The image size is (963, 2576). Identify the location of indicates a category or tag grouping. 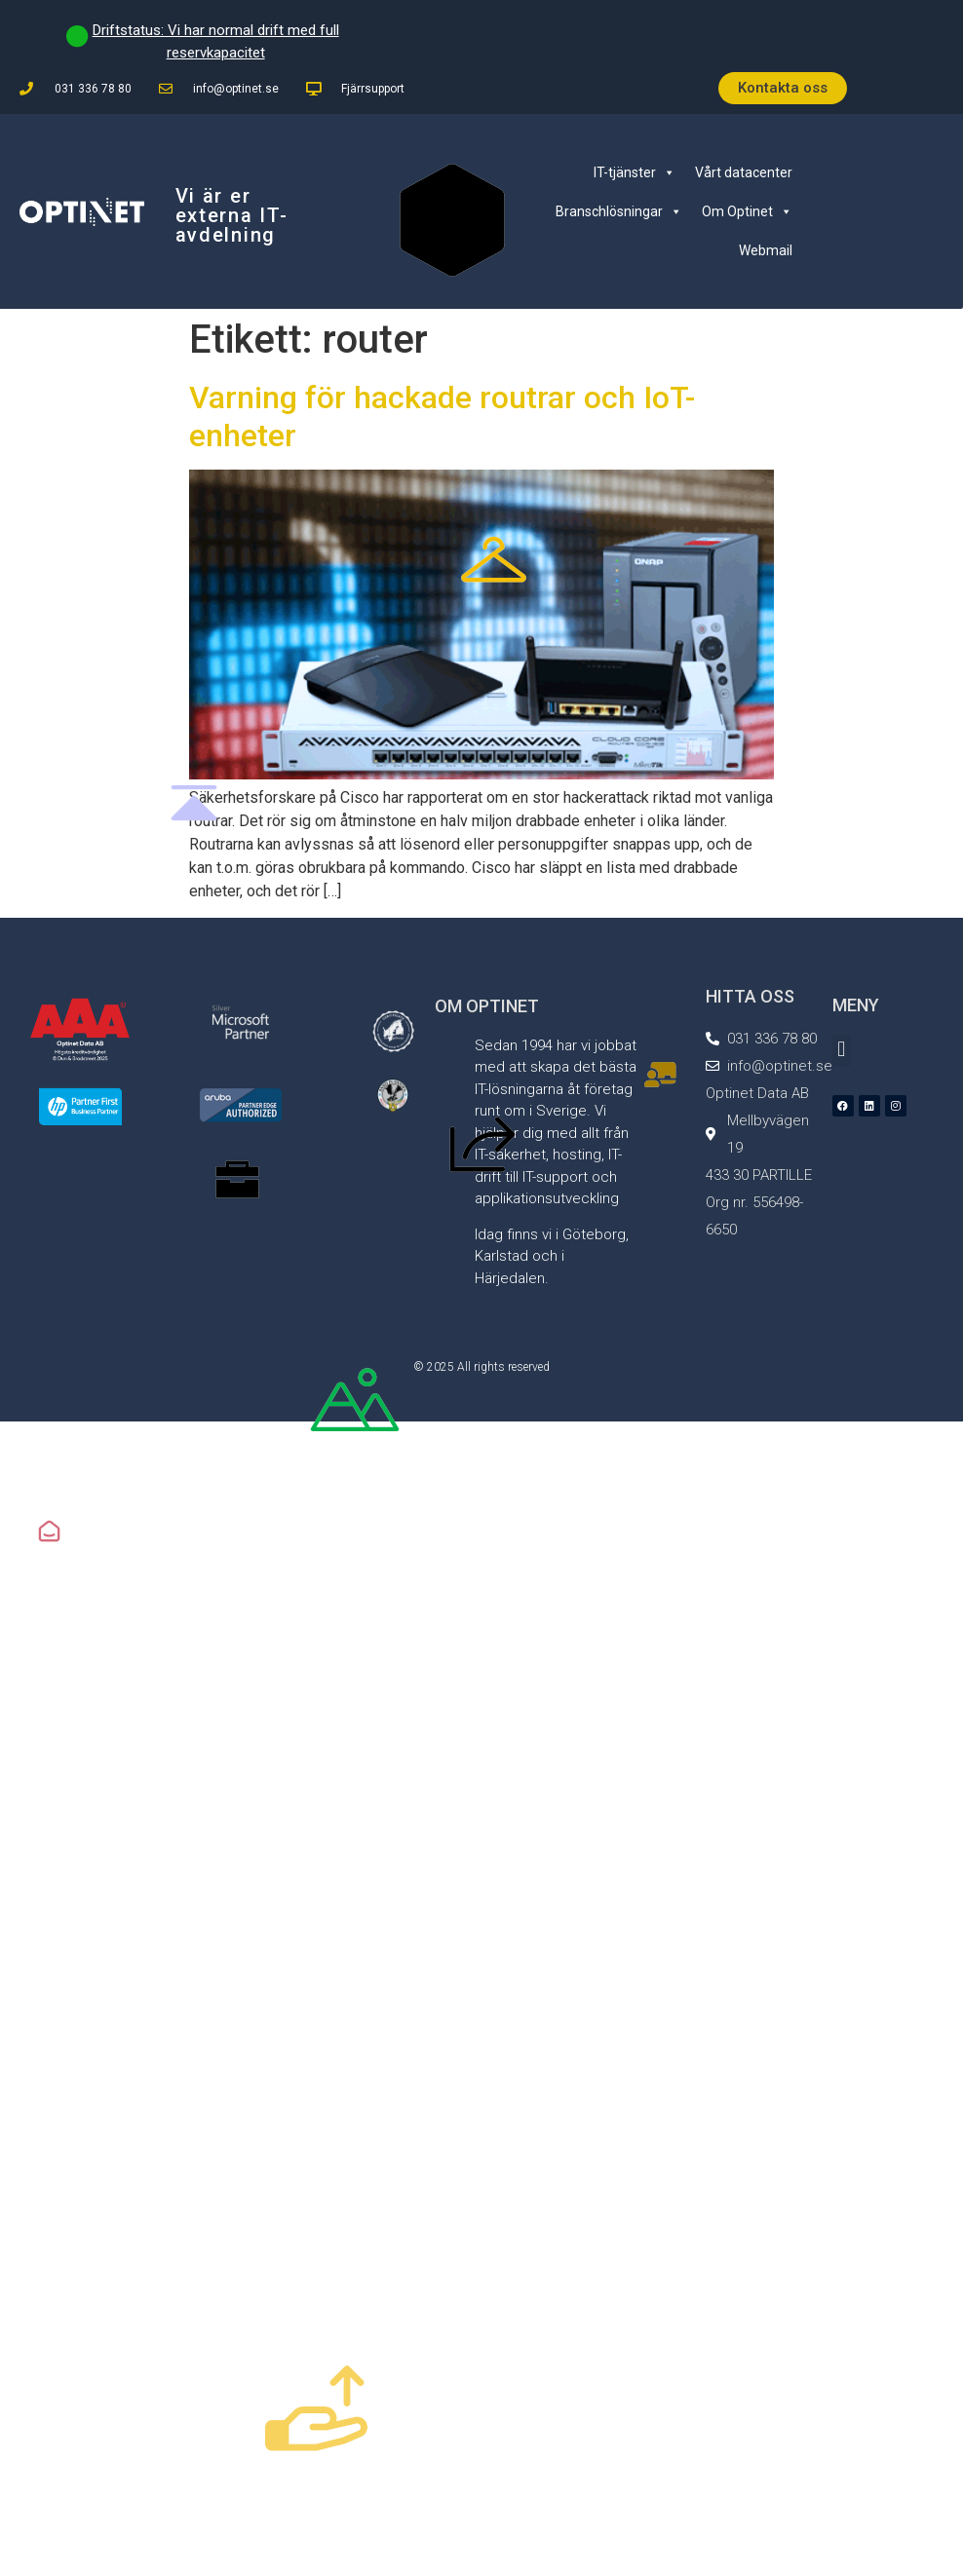
(452, 220).